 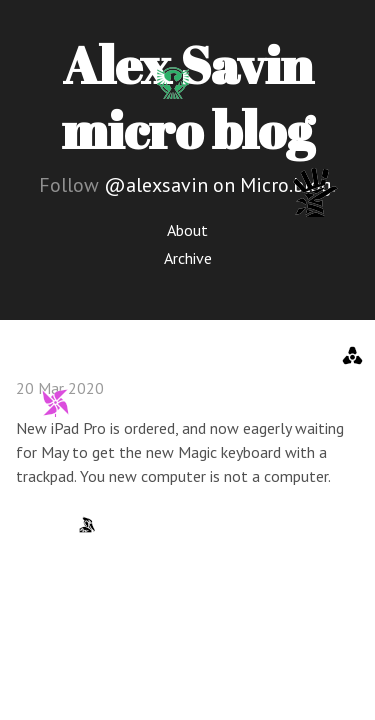 What do you see at coordinates (173, 83) in the screenshot?
I see `condor or eagle emblem representing a faction or team` at bounding box center [173, 83].